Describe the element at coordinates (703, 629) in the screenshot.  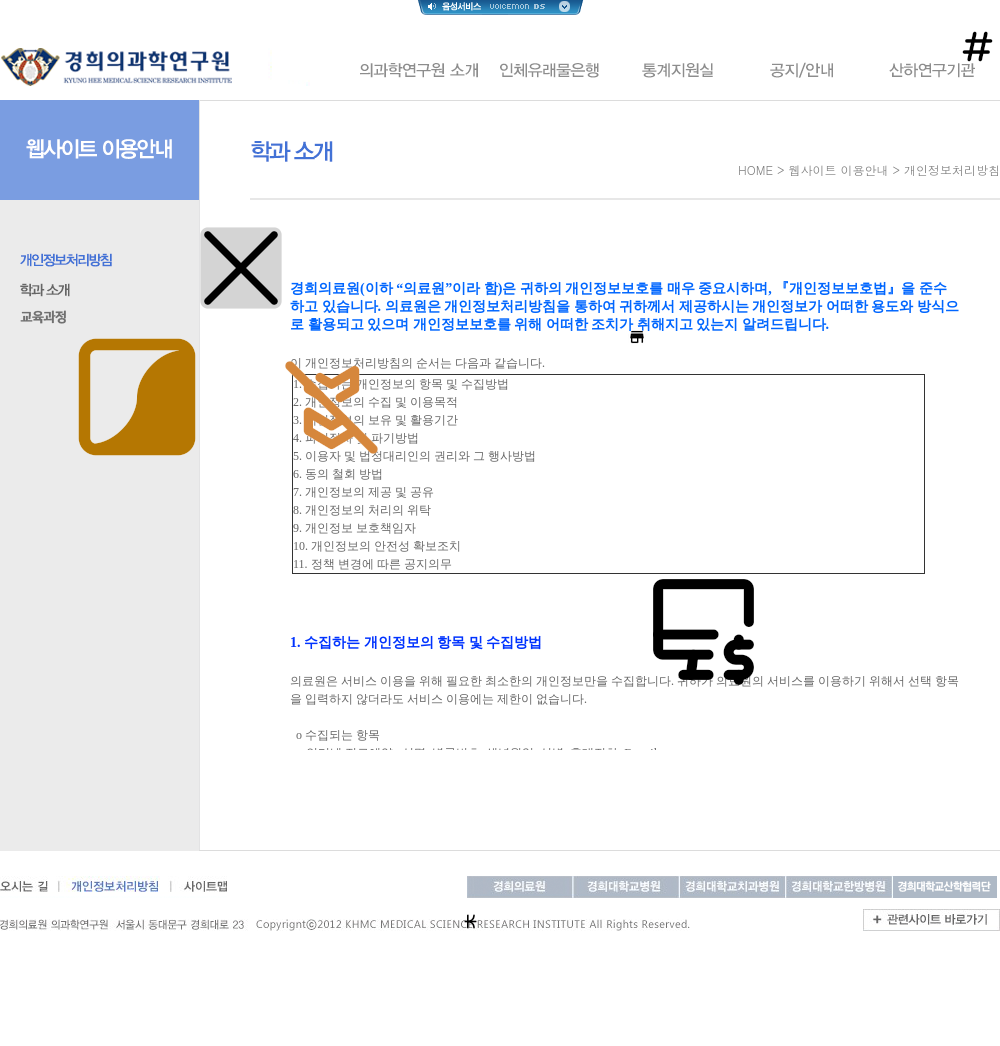
I see `view billing or payment on desktop` at that location.